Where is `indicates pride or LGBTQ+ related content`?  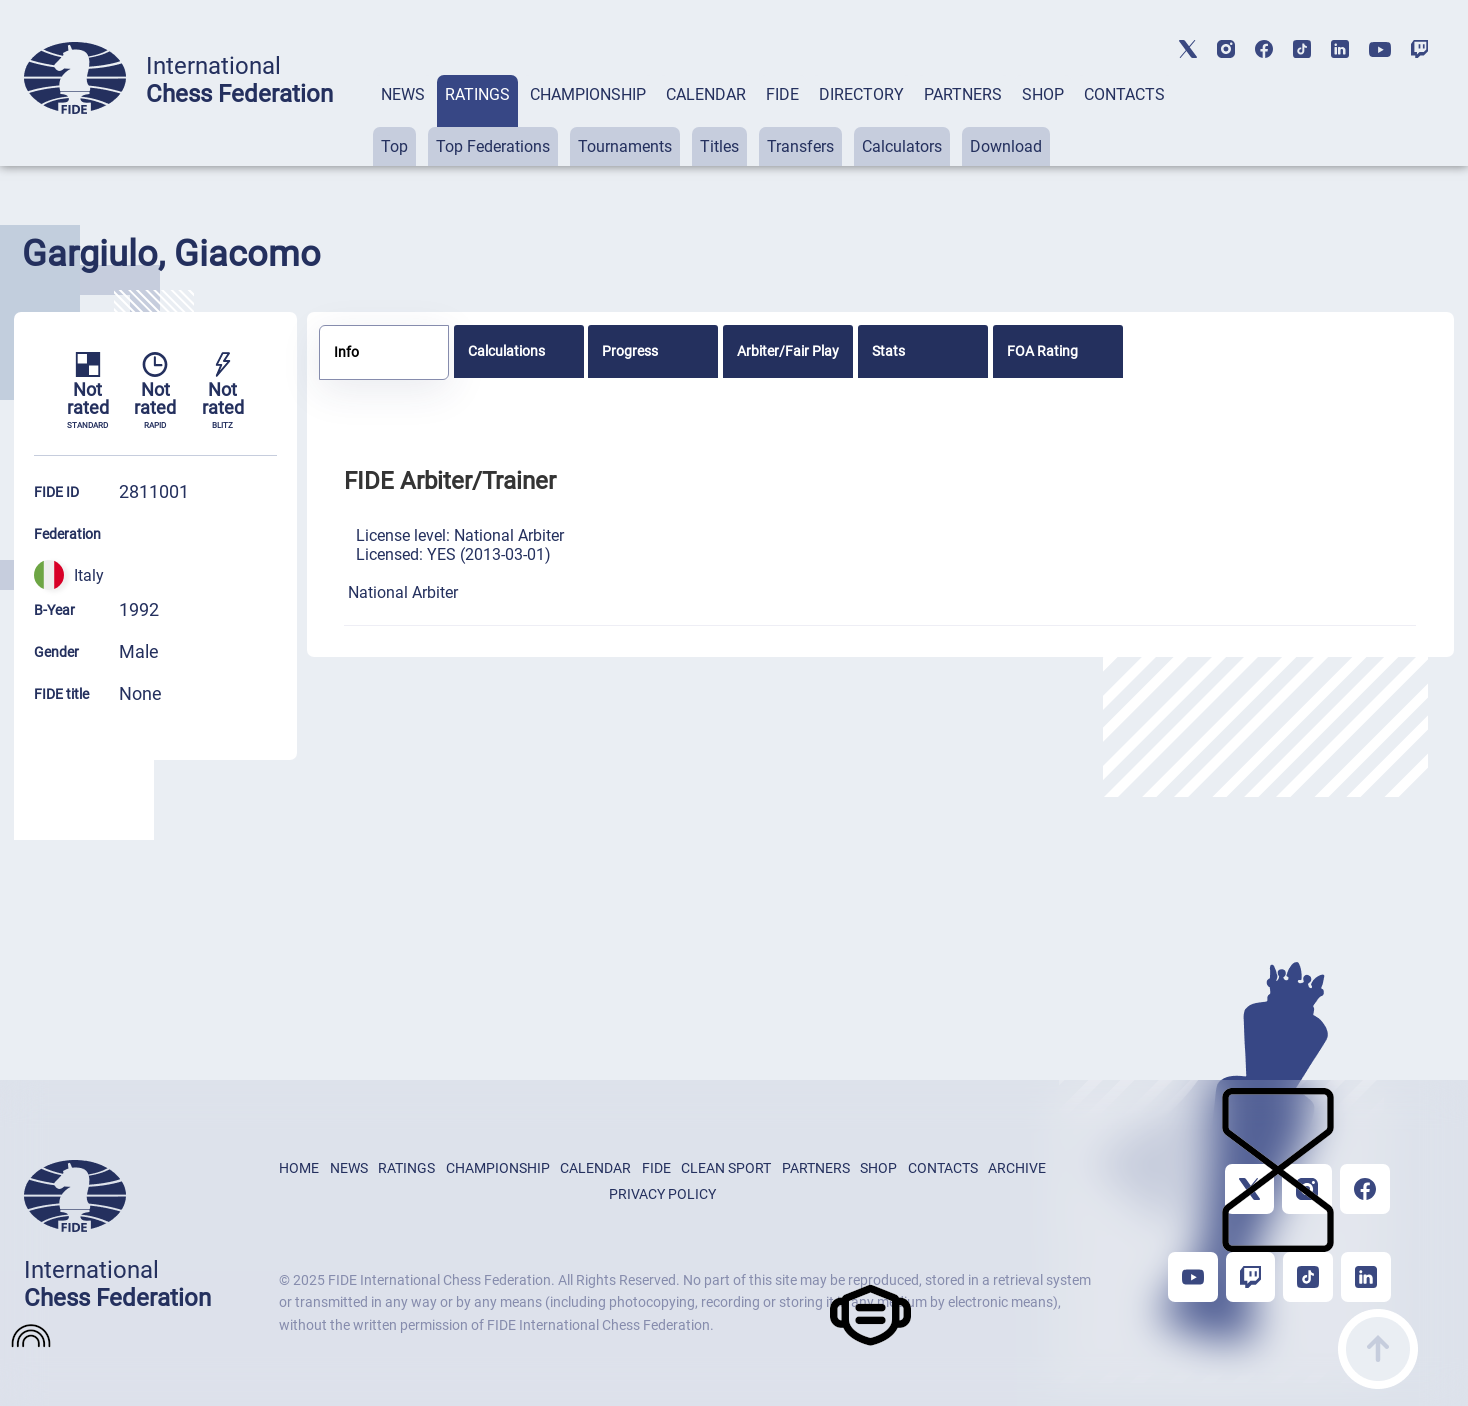
indicates pride or LGBTQ+ related content is located at coordinates (31, 1337).